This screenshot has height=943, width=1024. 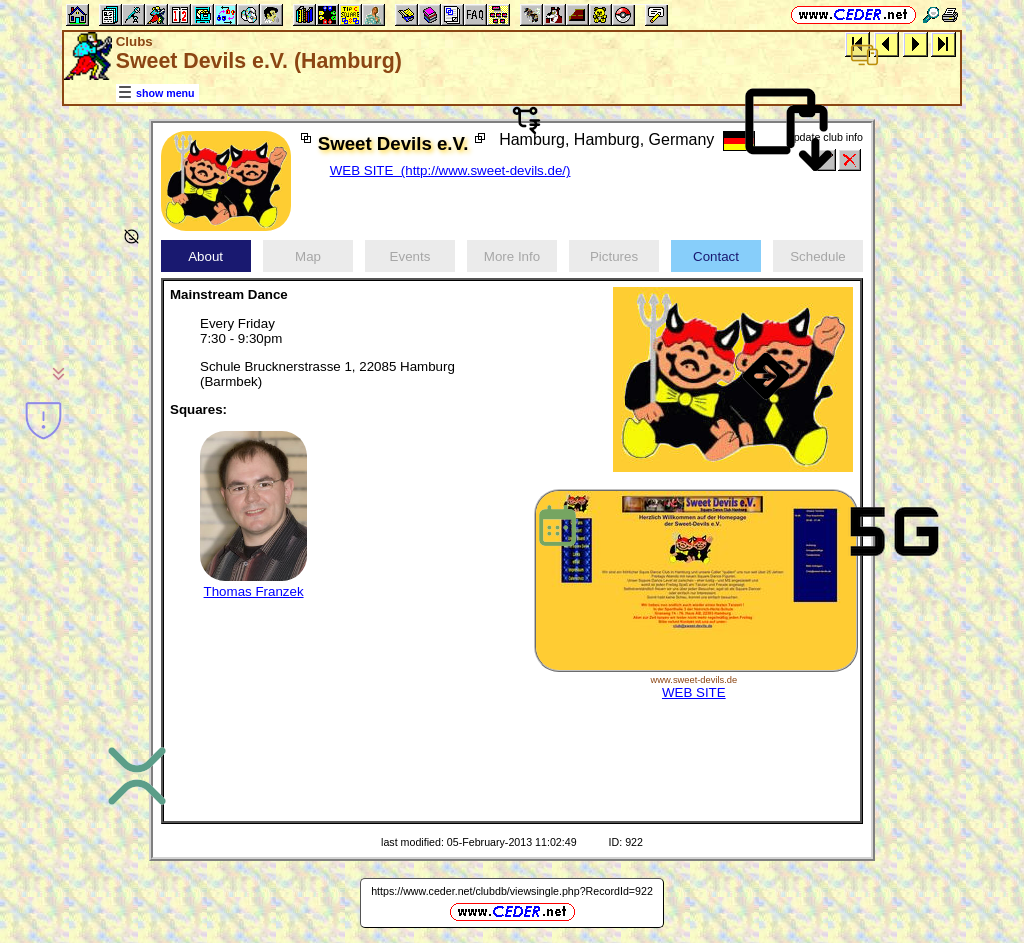 What do you see at coordinates (864, 55) in the screenshot?
I see `manage connected devices` at bounding box center [864, 55].